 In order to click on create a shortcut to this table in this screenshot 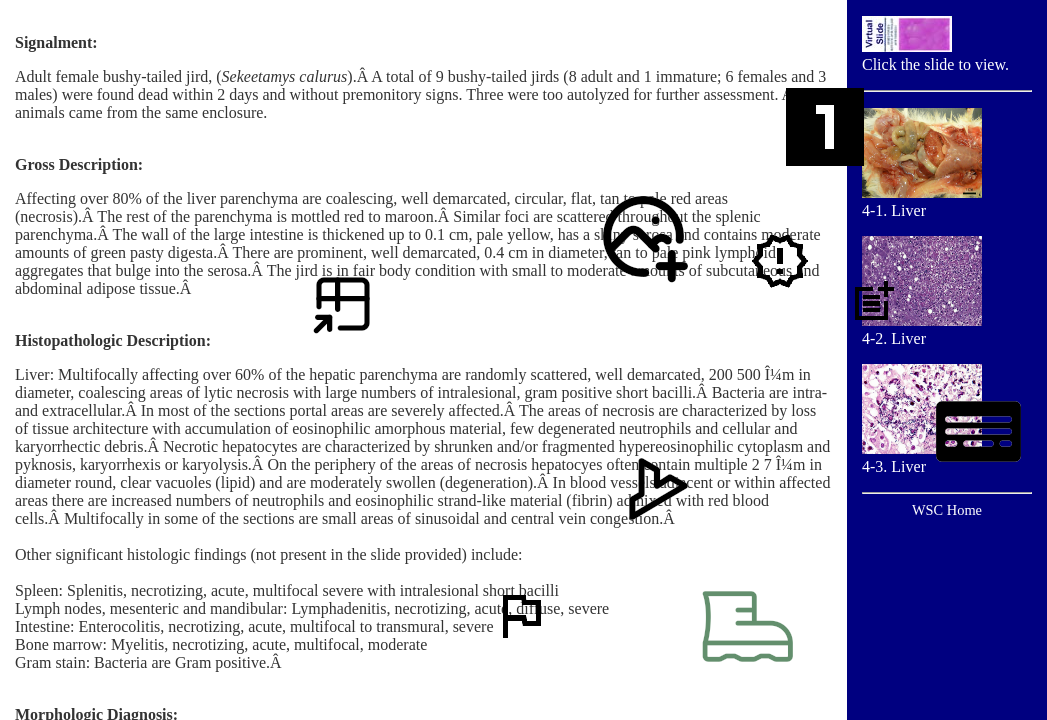, I will do `click(343, 304)`.